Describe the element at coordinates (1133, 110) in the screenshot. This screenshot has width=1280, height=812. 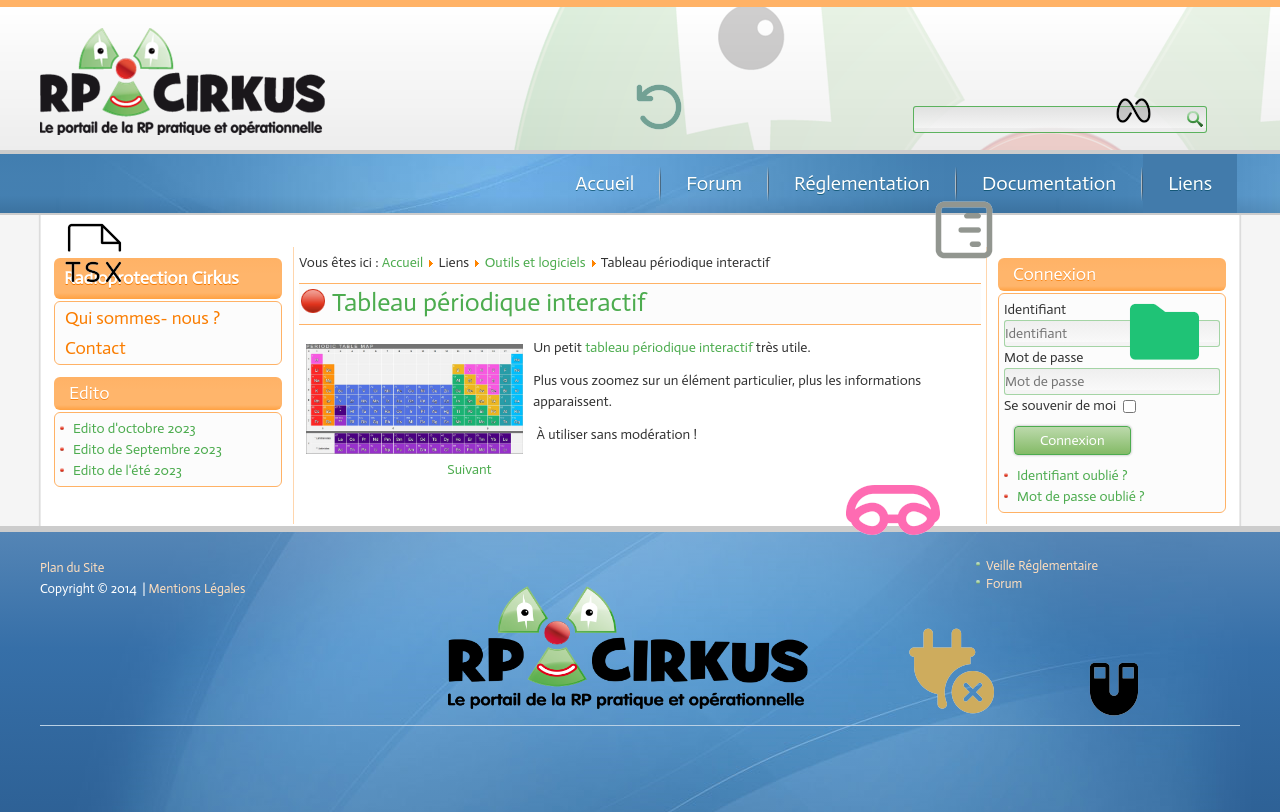
I see `Meta company logo` at that location.